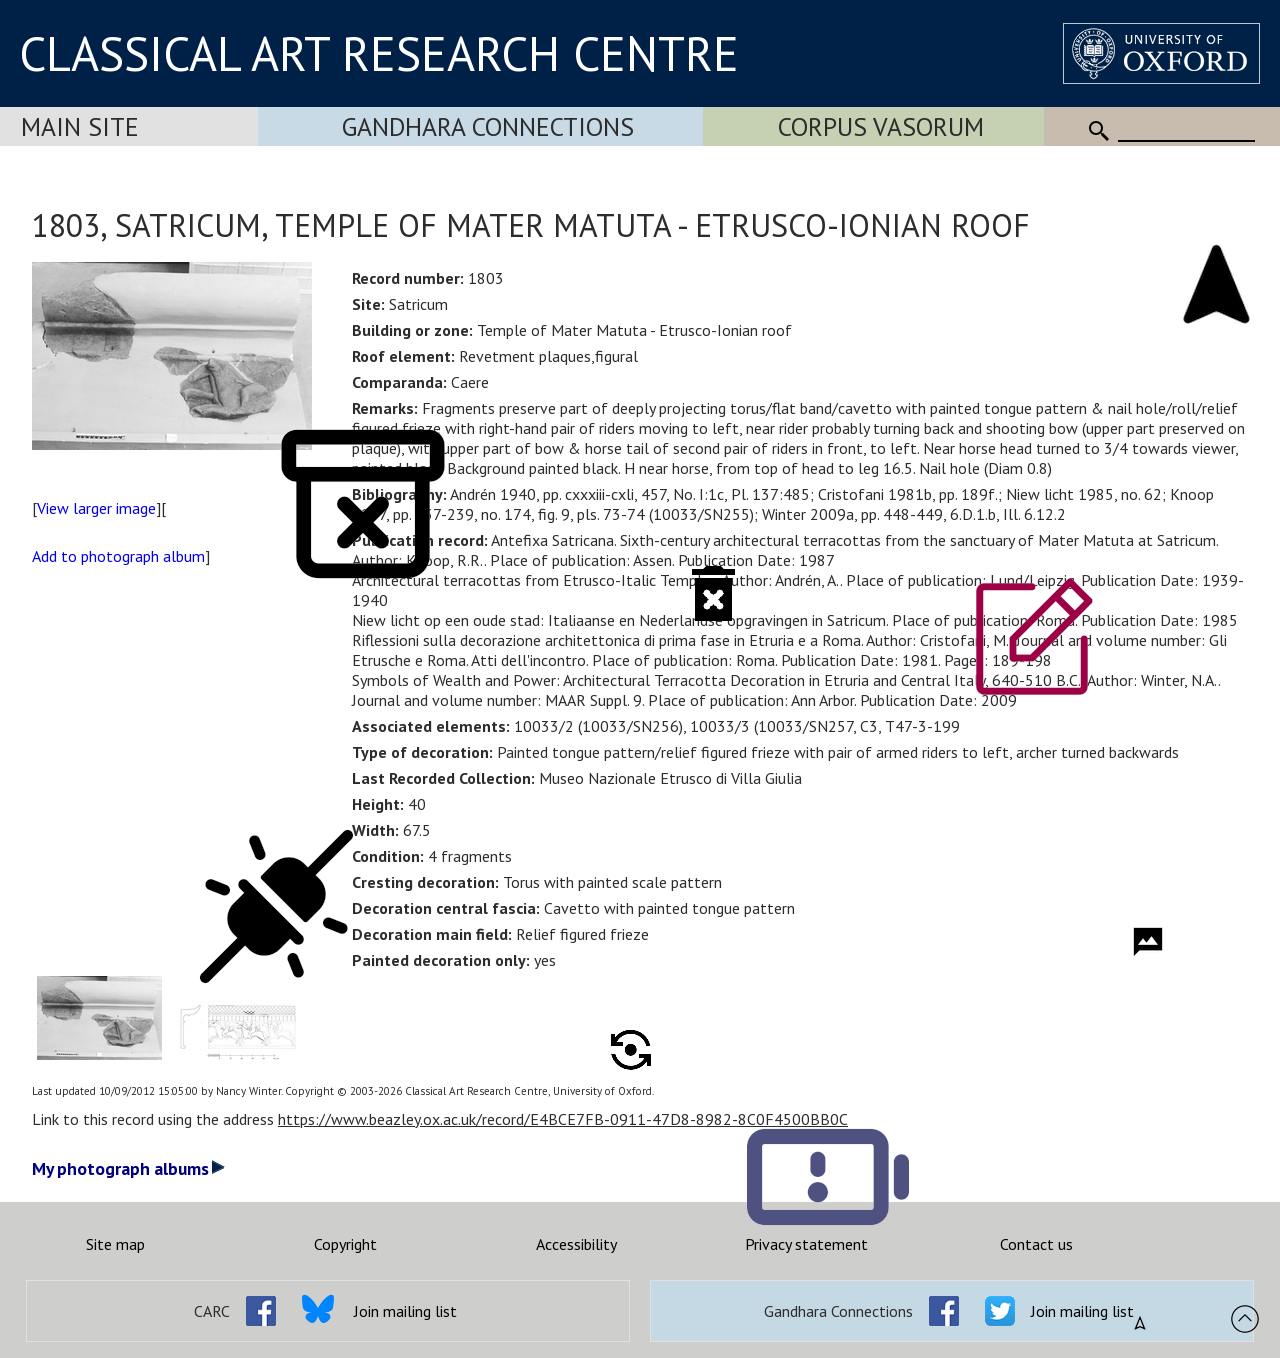 Image resolution: width=1280 pixels, height=1358 pixels. I want to click on indicates an active connection or paired devices, so click(276, 906).